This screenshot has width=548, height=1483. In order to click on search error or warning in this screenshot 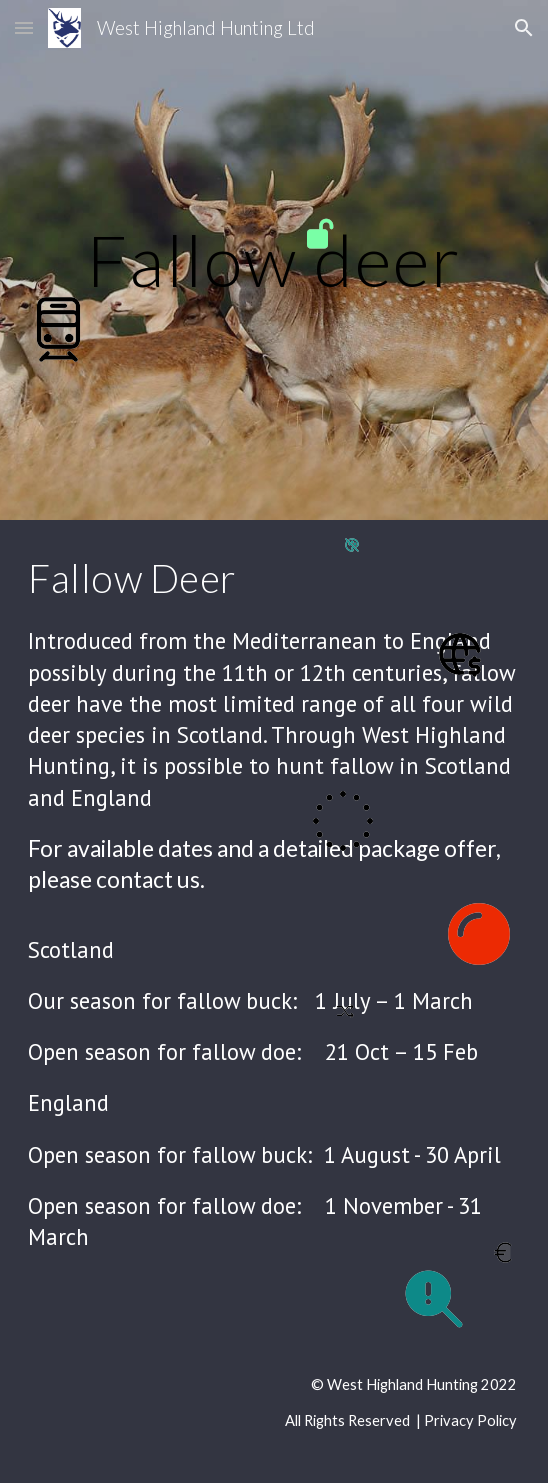, I will do `click(434, 1299)`.